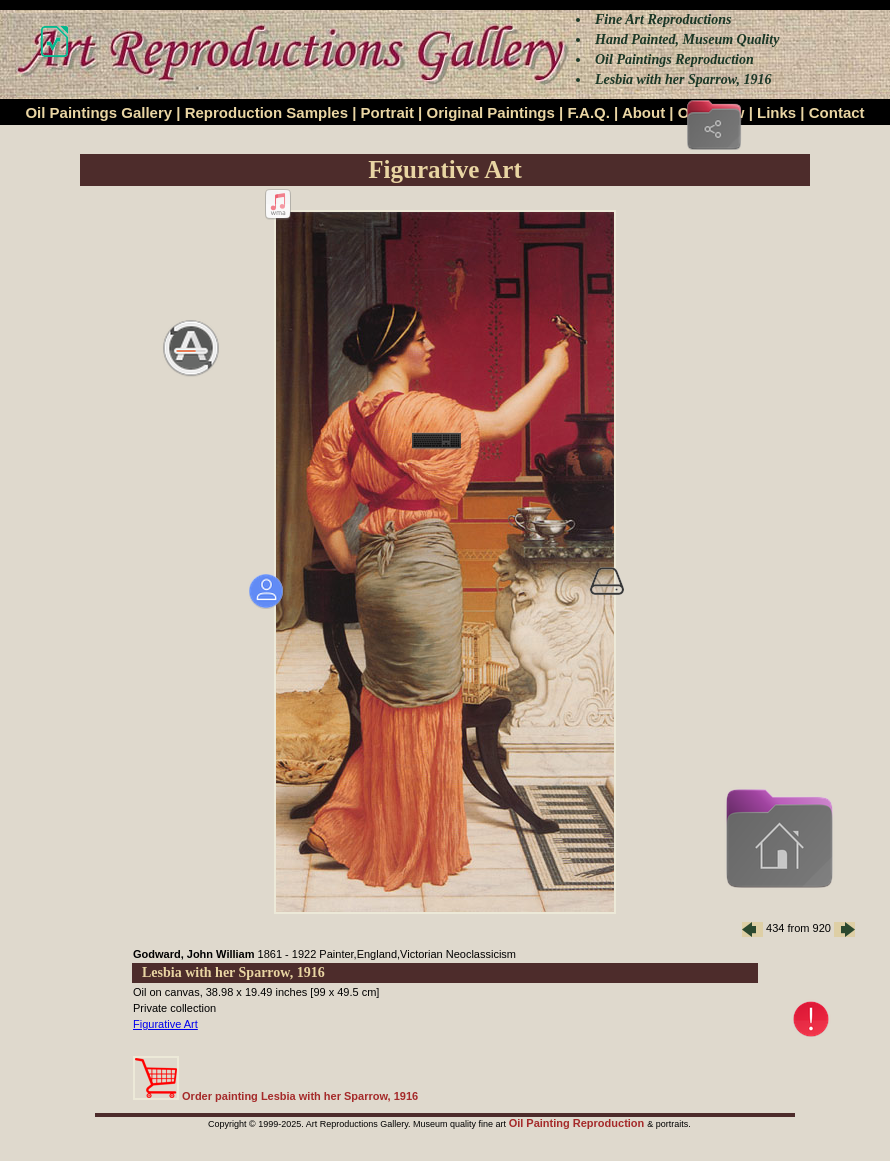 The width and height of the screenshot is (890, 1161). What do you see at coordinates (266, 591) in the screenshot?
I see `indicates a personal or user-owned item` at bounding box center [266, 591].